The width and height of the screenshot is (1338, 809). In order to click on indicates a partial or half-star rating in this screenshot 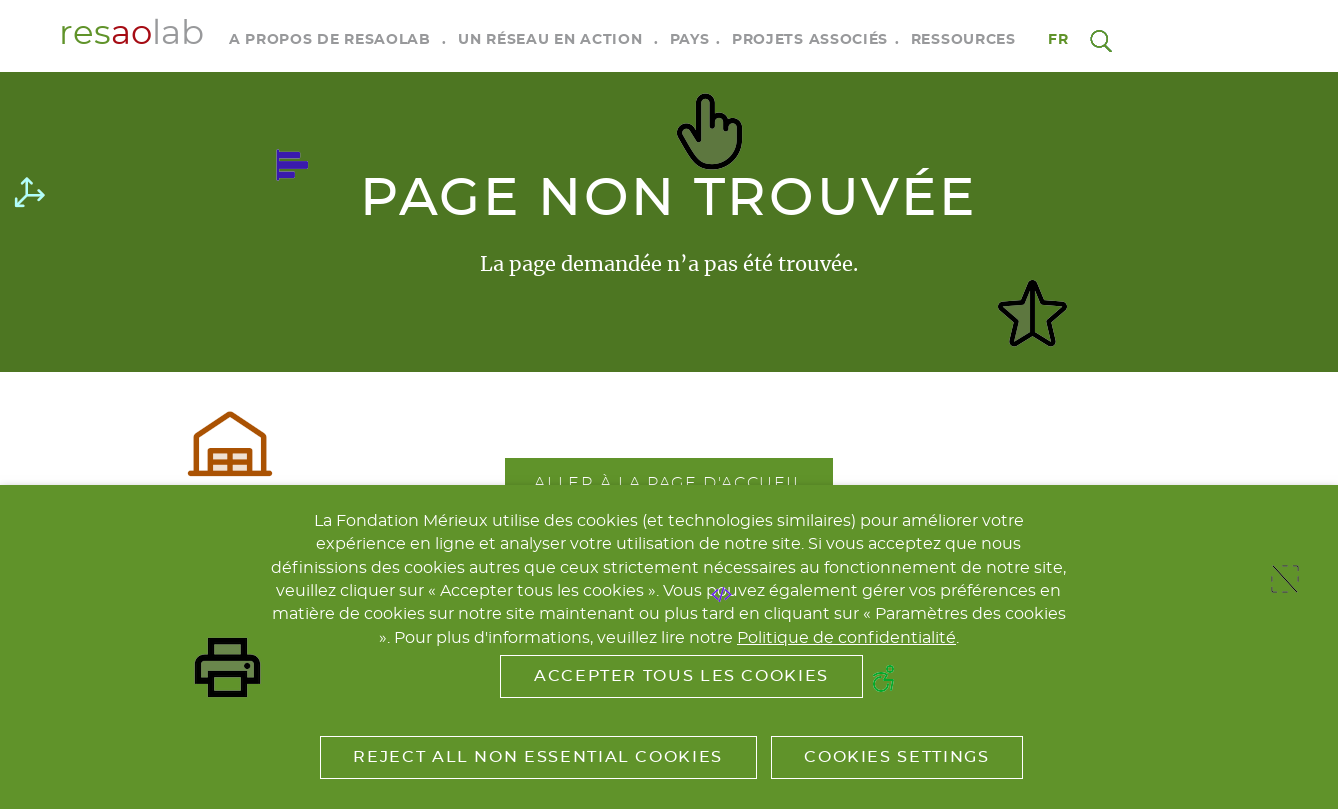, I will do `click(1032, 314)`.